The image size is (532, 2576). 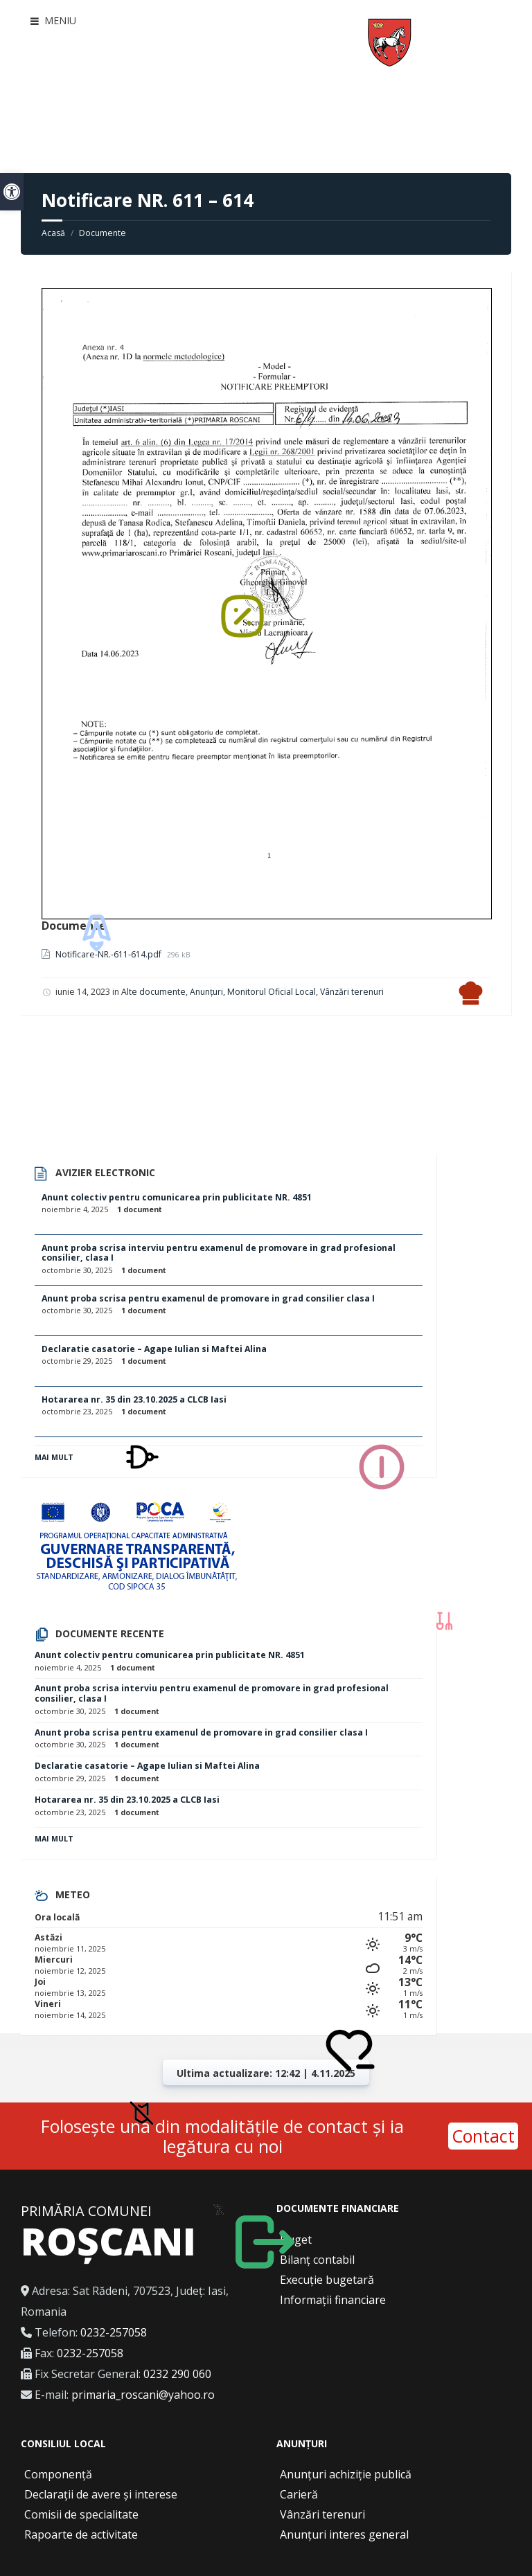 What do you see at coordinates (444, 1621) in the screenshot?
I see `access gardening or landscaping tools` at bounding box center [444, 1621].